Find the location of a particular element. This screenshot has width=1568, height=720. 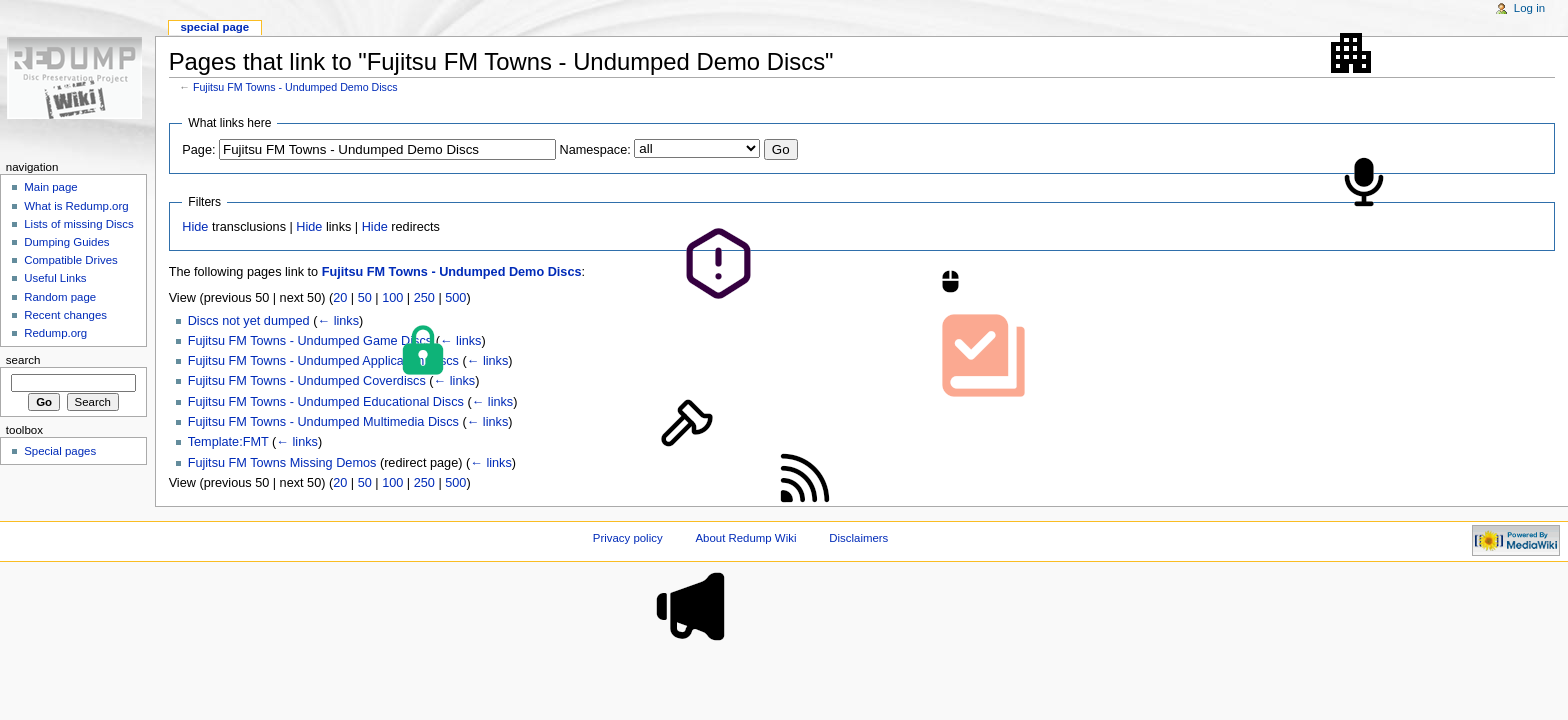

indicates mouse input device settings is located at coordinates (950, 281).